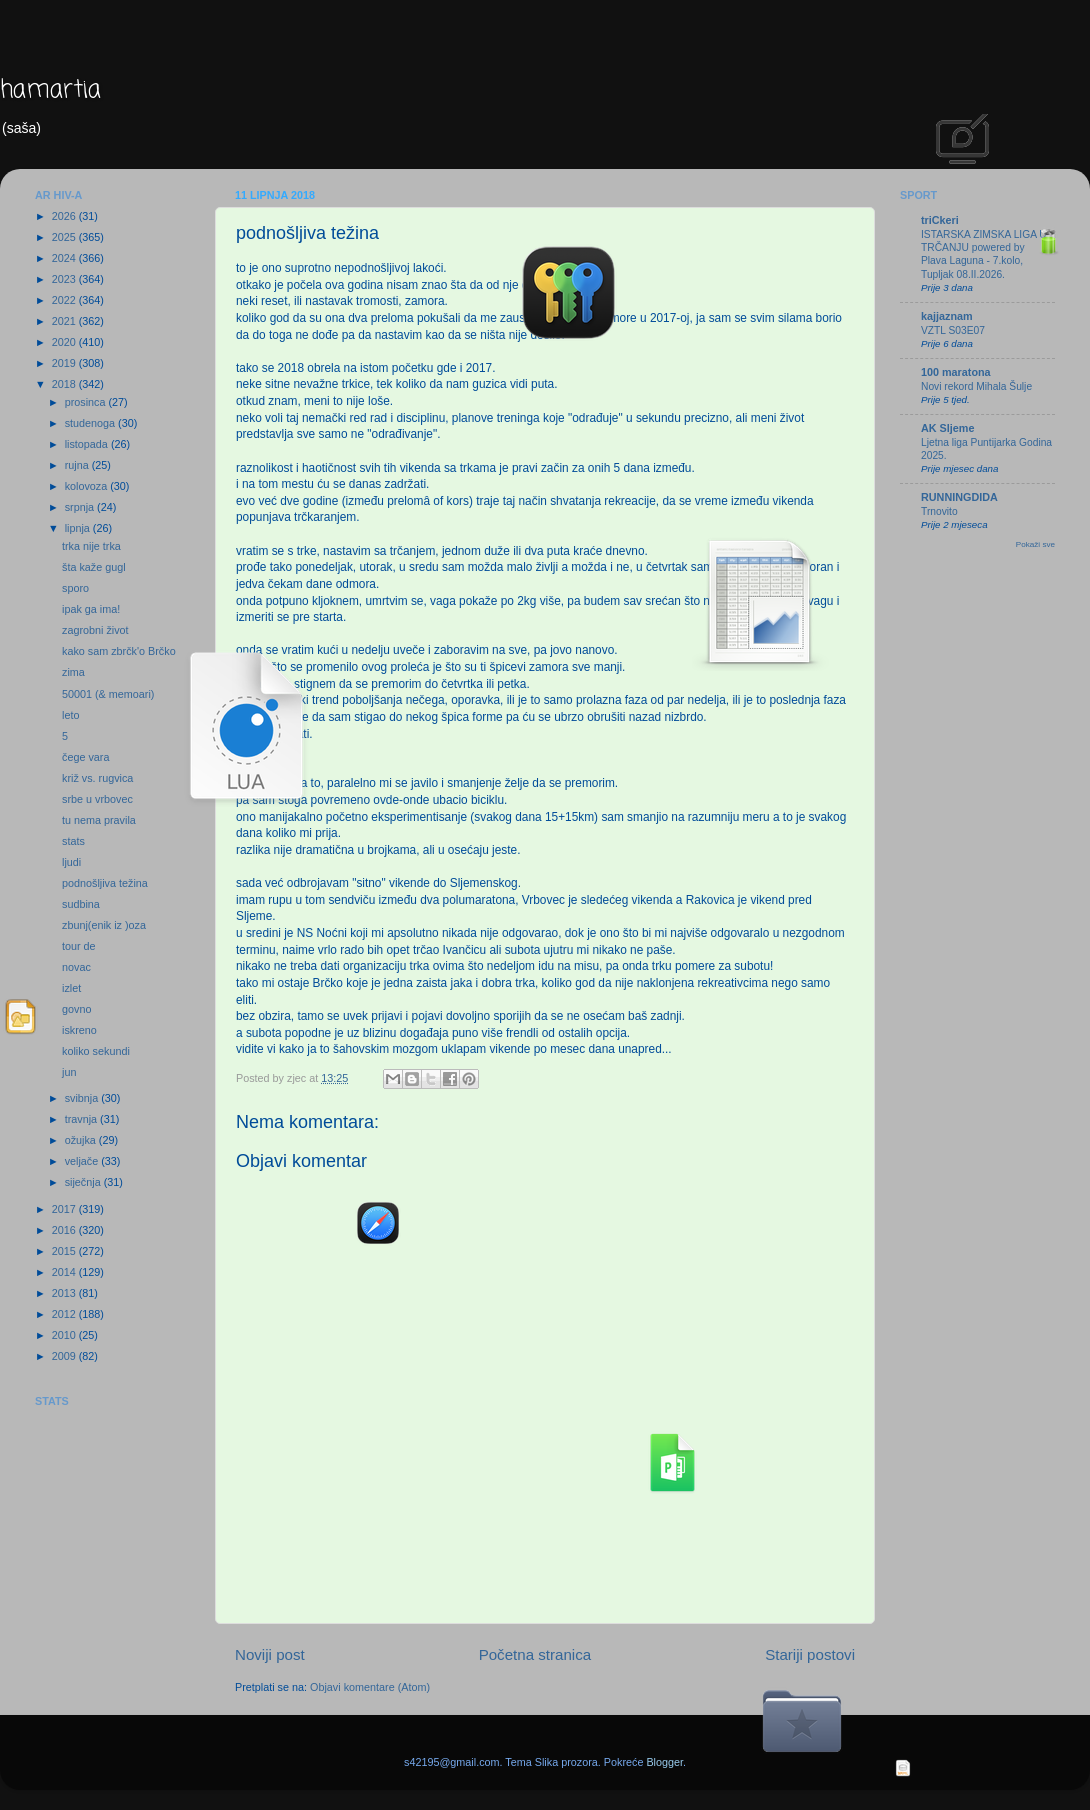 The width and height of the screenshot is (1090, 1810). What do you see at coordinates (802, 1721) in the screenshot?
I see `open bookmarked or favorite files` at bounding box center [802, 1721].